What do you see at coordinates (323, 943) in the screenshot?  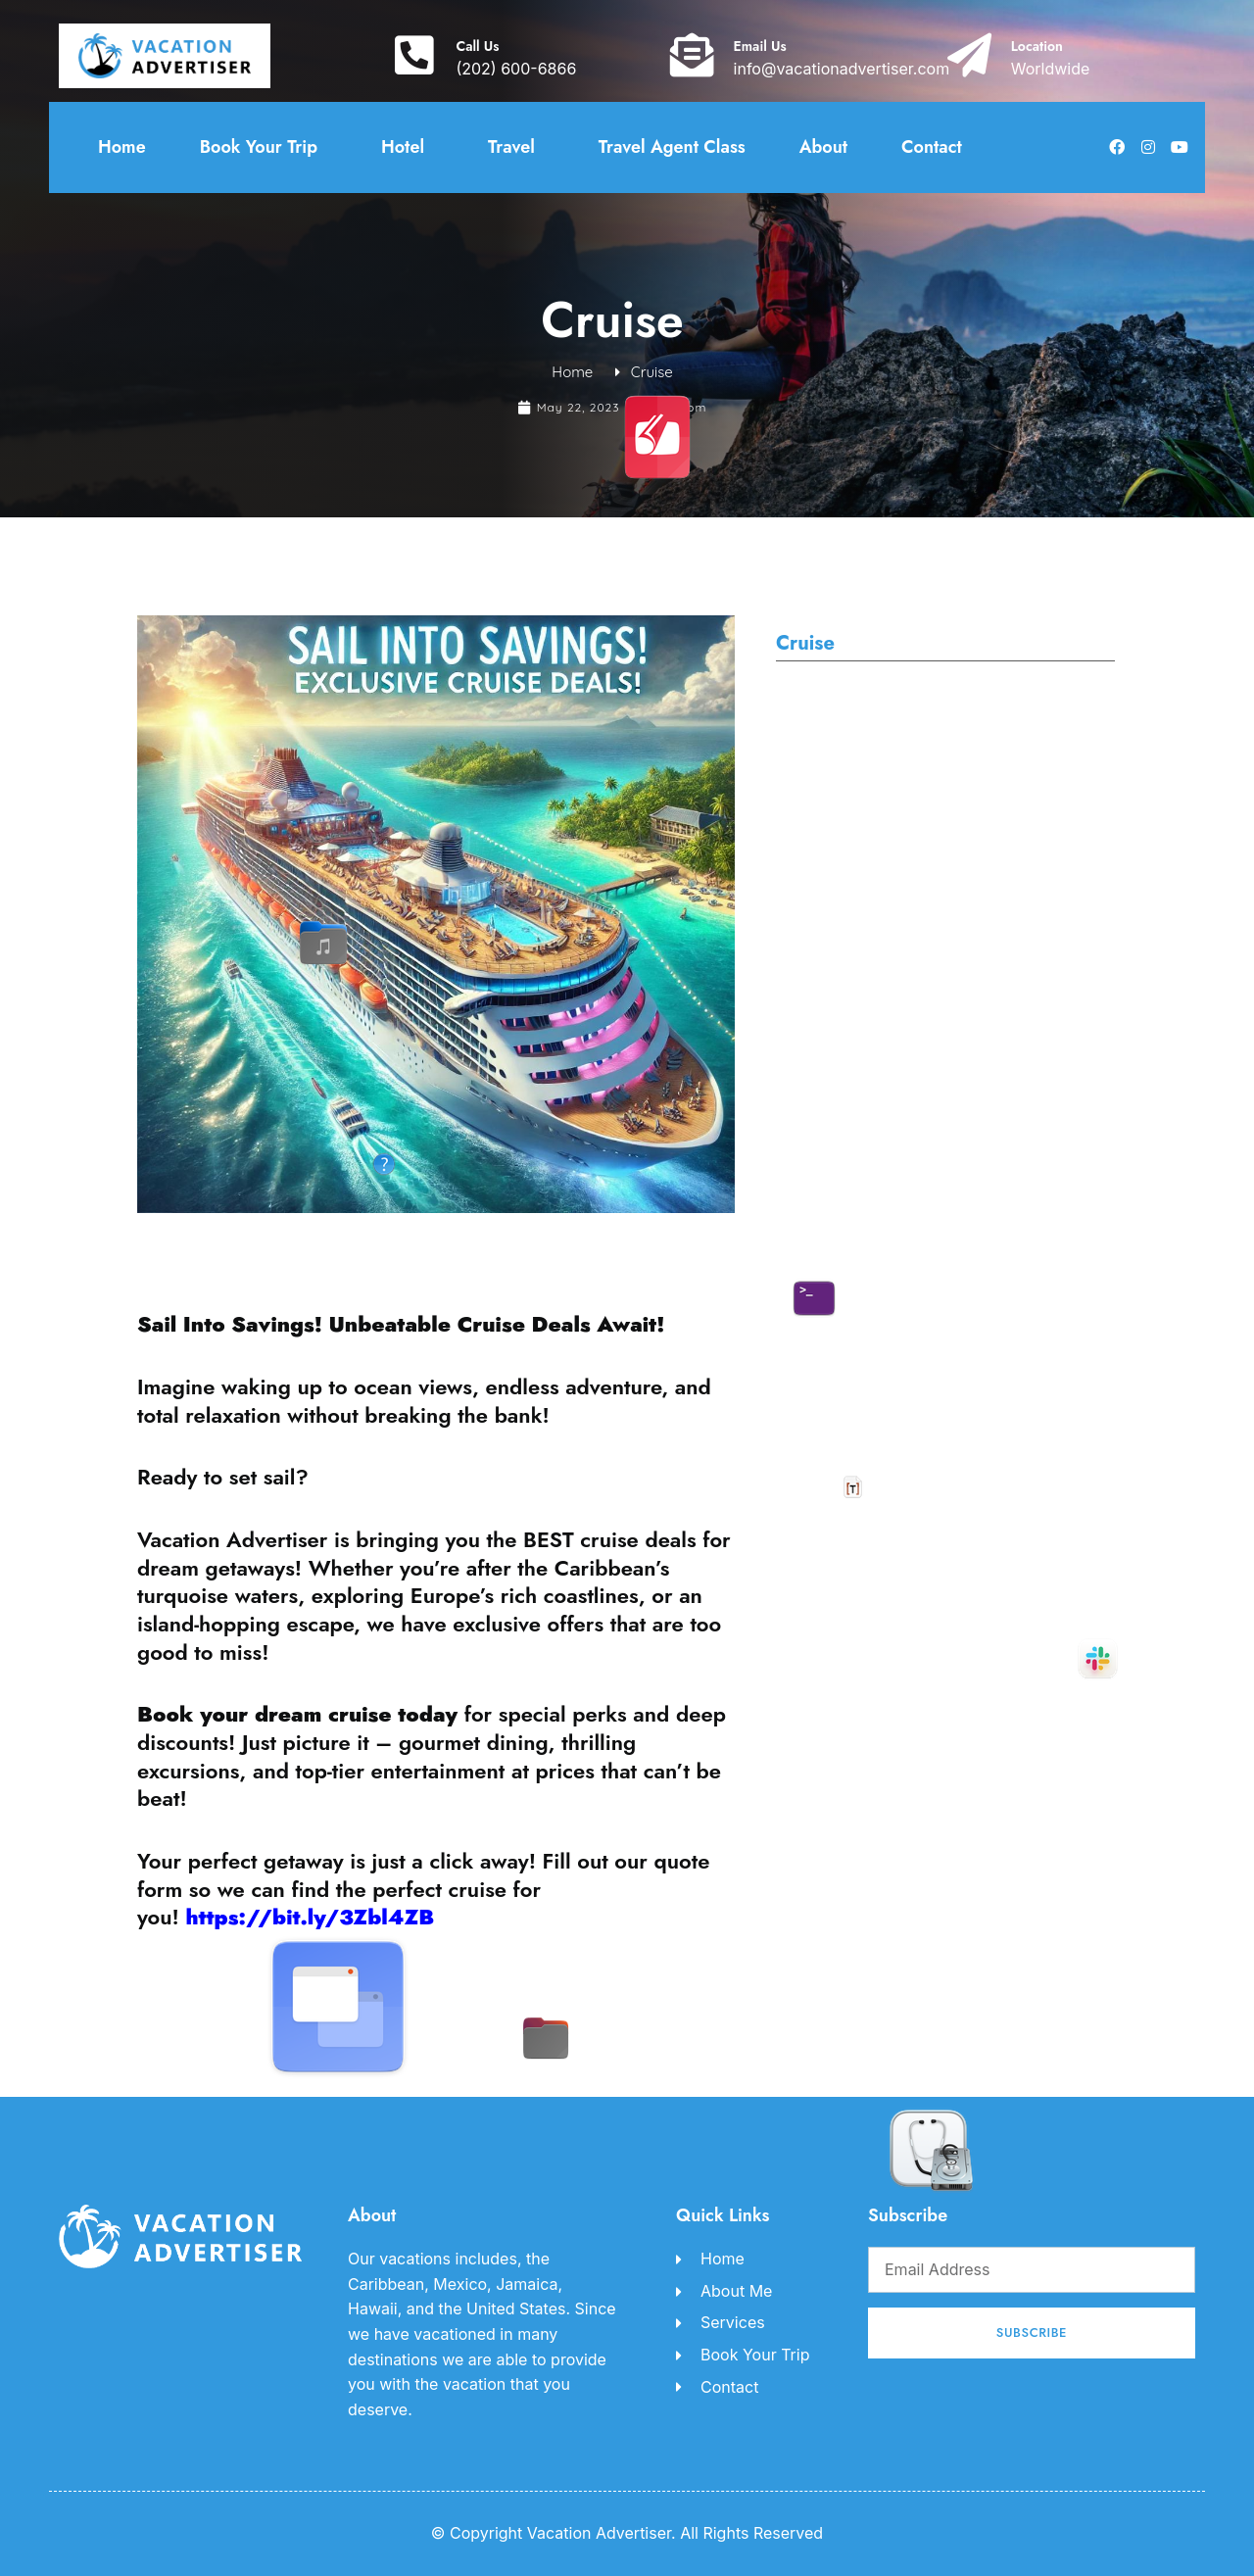 I see `open your music folder` at bounding box center [323, 943].